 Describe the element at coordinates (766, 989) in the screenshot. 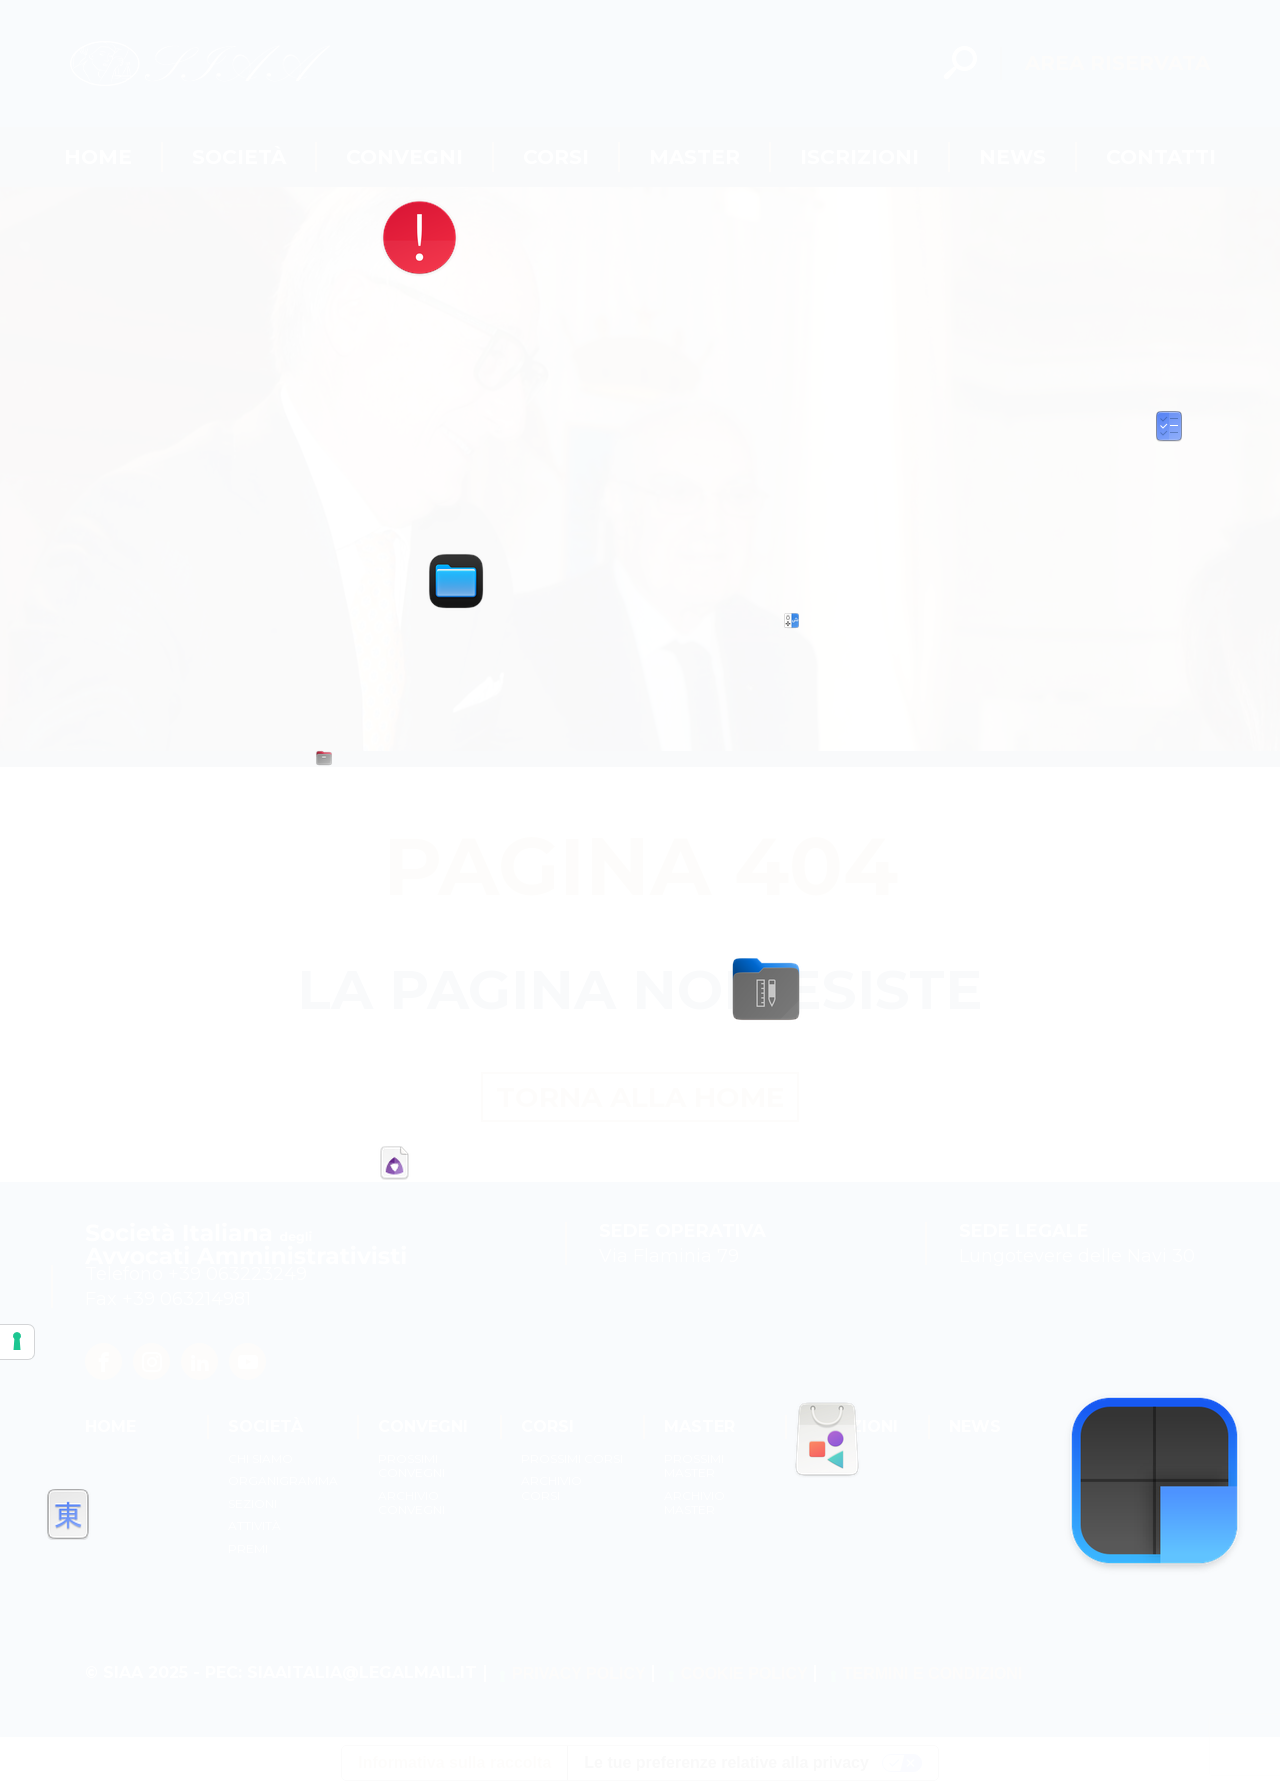

I see `open templates folder` at that location.